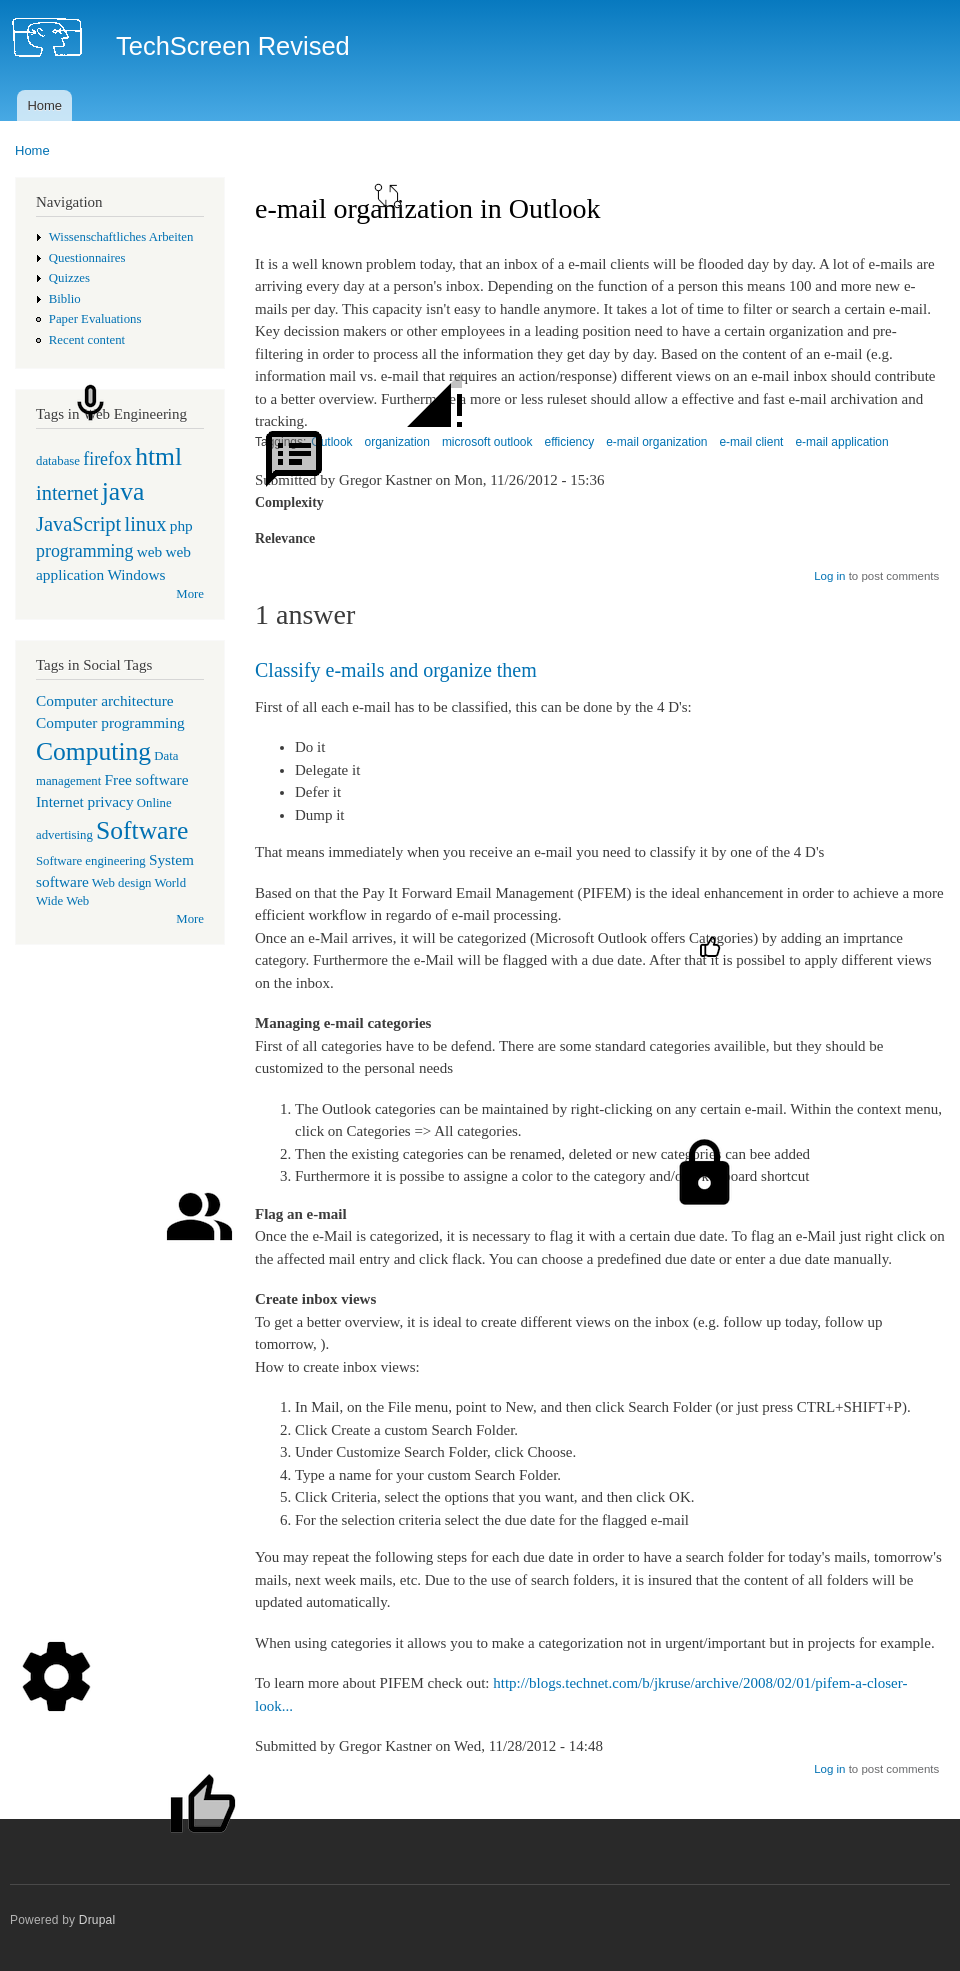  What do you see at coordinates (294, 459) in the screenshot?
I see `view speaker notes or presentation comments` at bounding box center [294, 459].